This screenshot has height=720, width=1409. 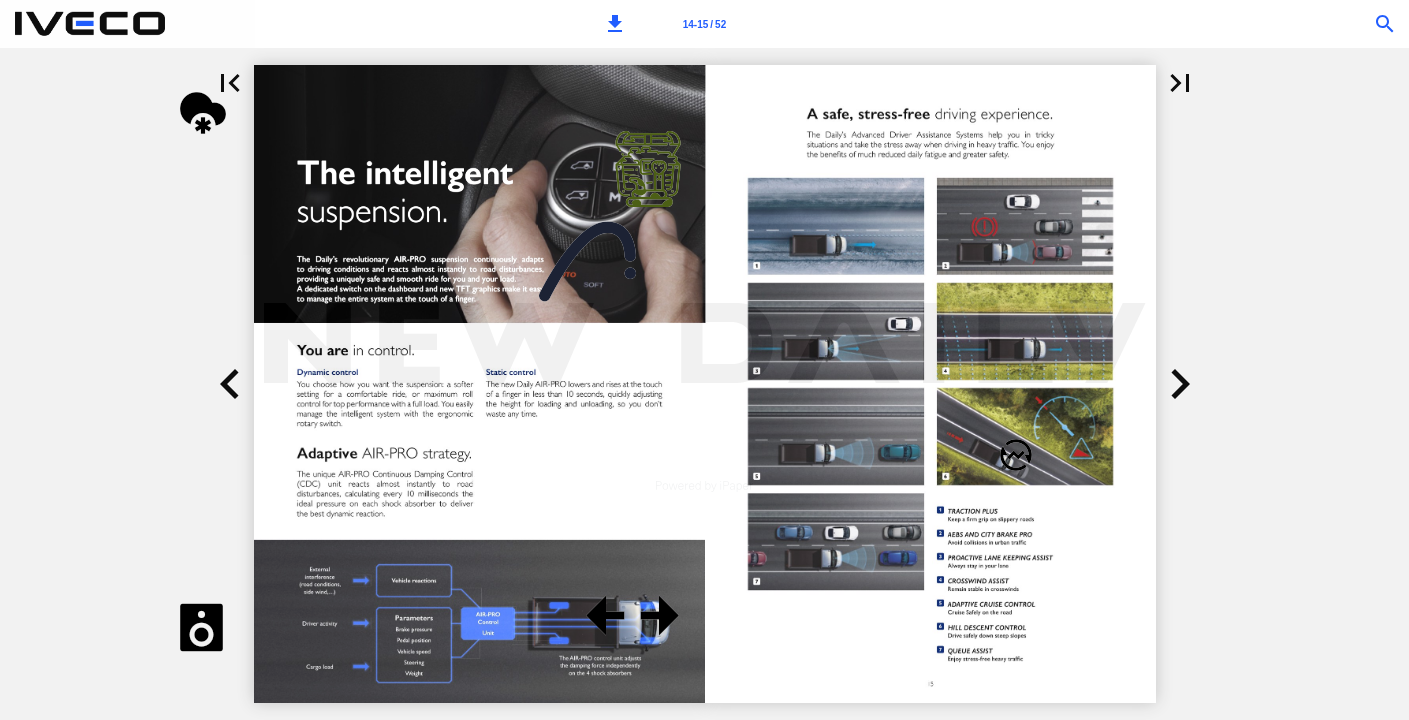 I want to click on open archicad application, so click(x=587, y=261).